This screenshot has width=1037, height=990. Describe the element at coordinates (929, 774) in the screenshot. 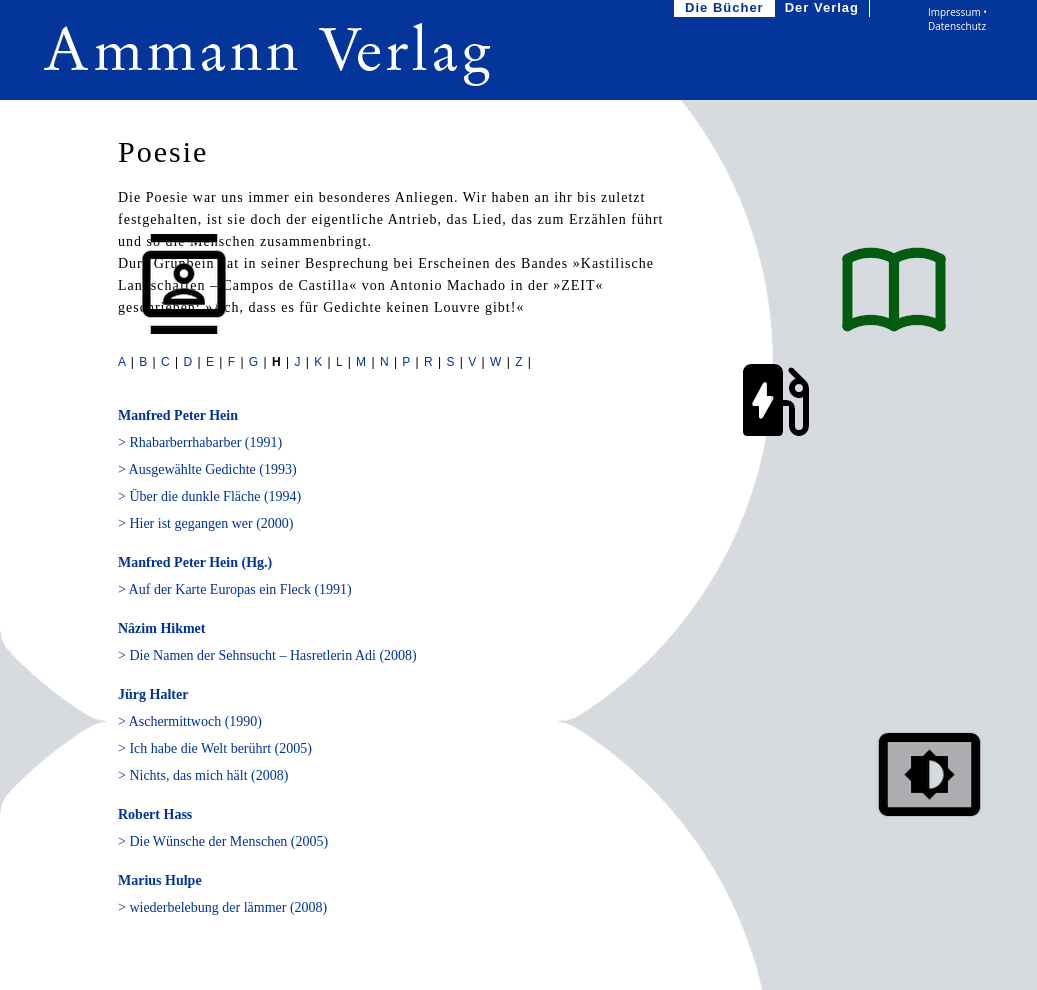

I see `adjust display brightness settings` at that location.